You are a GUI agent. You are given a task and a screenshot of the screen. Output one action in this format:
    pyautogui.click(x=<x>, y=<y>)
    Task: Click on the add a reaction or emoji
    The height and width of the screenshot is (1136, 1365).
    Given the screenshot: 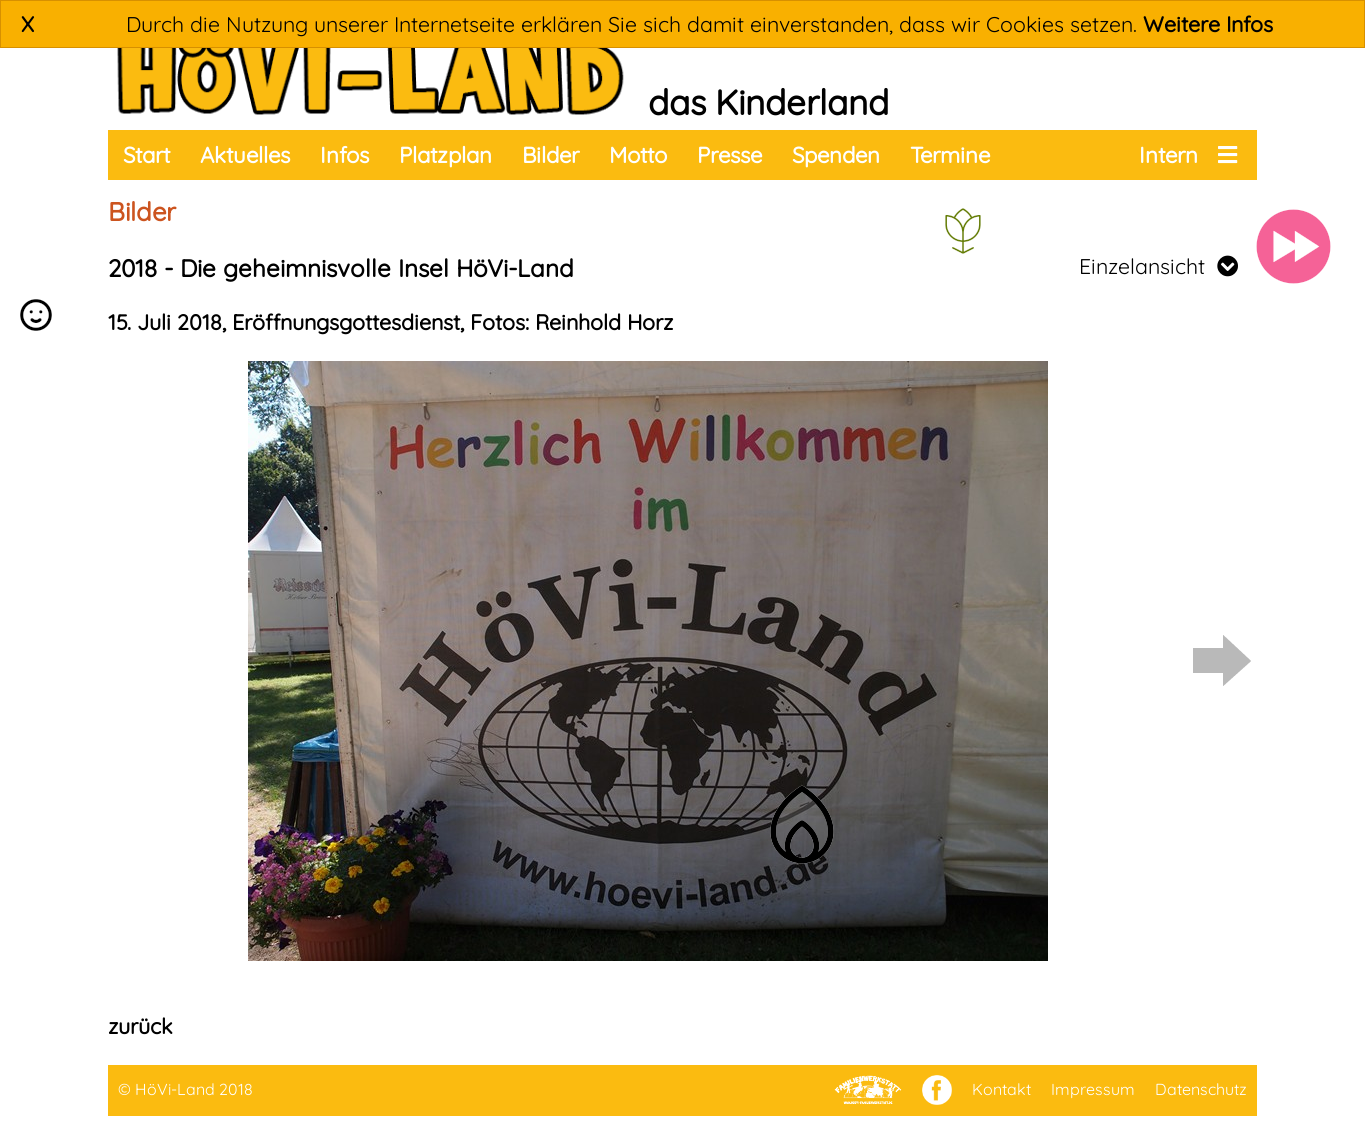 What is the action you would take?
    pyautogui.click(x=36, y=315)
    